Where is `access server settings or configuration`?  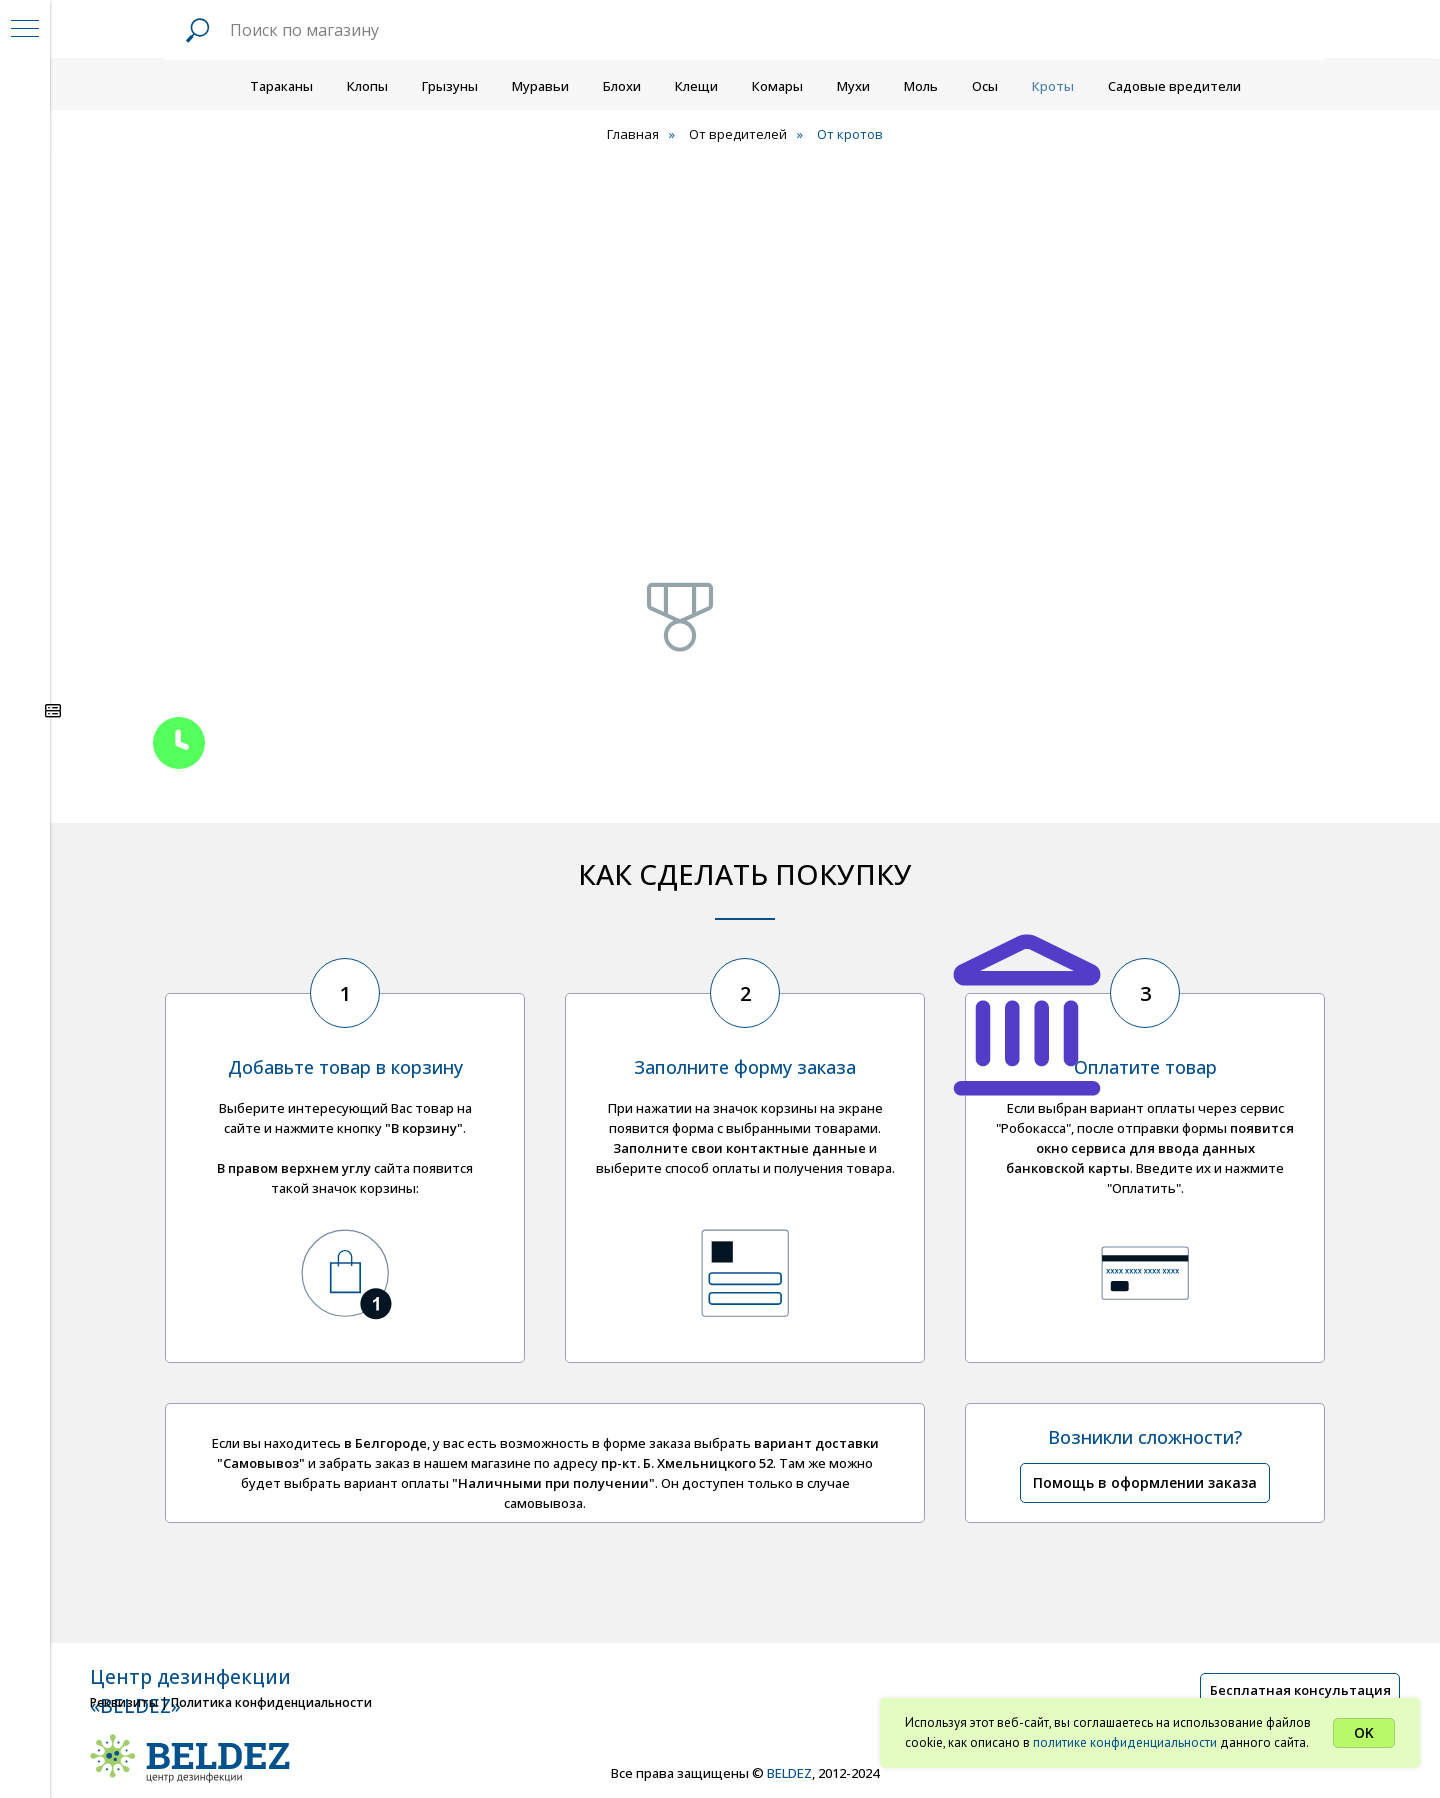 access server settings or configuration is located at coordinates (53, 711).